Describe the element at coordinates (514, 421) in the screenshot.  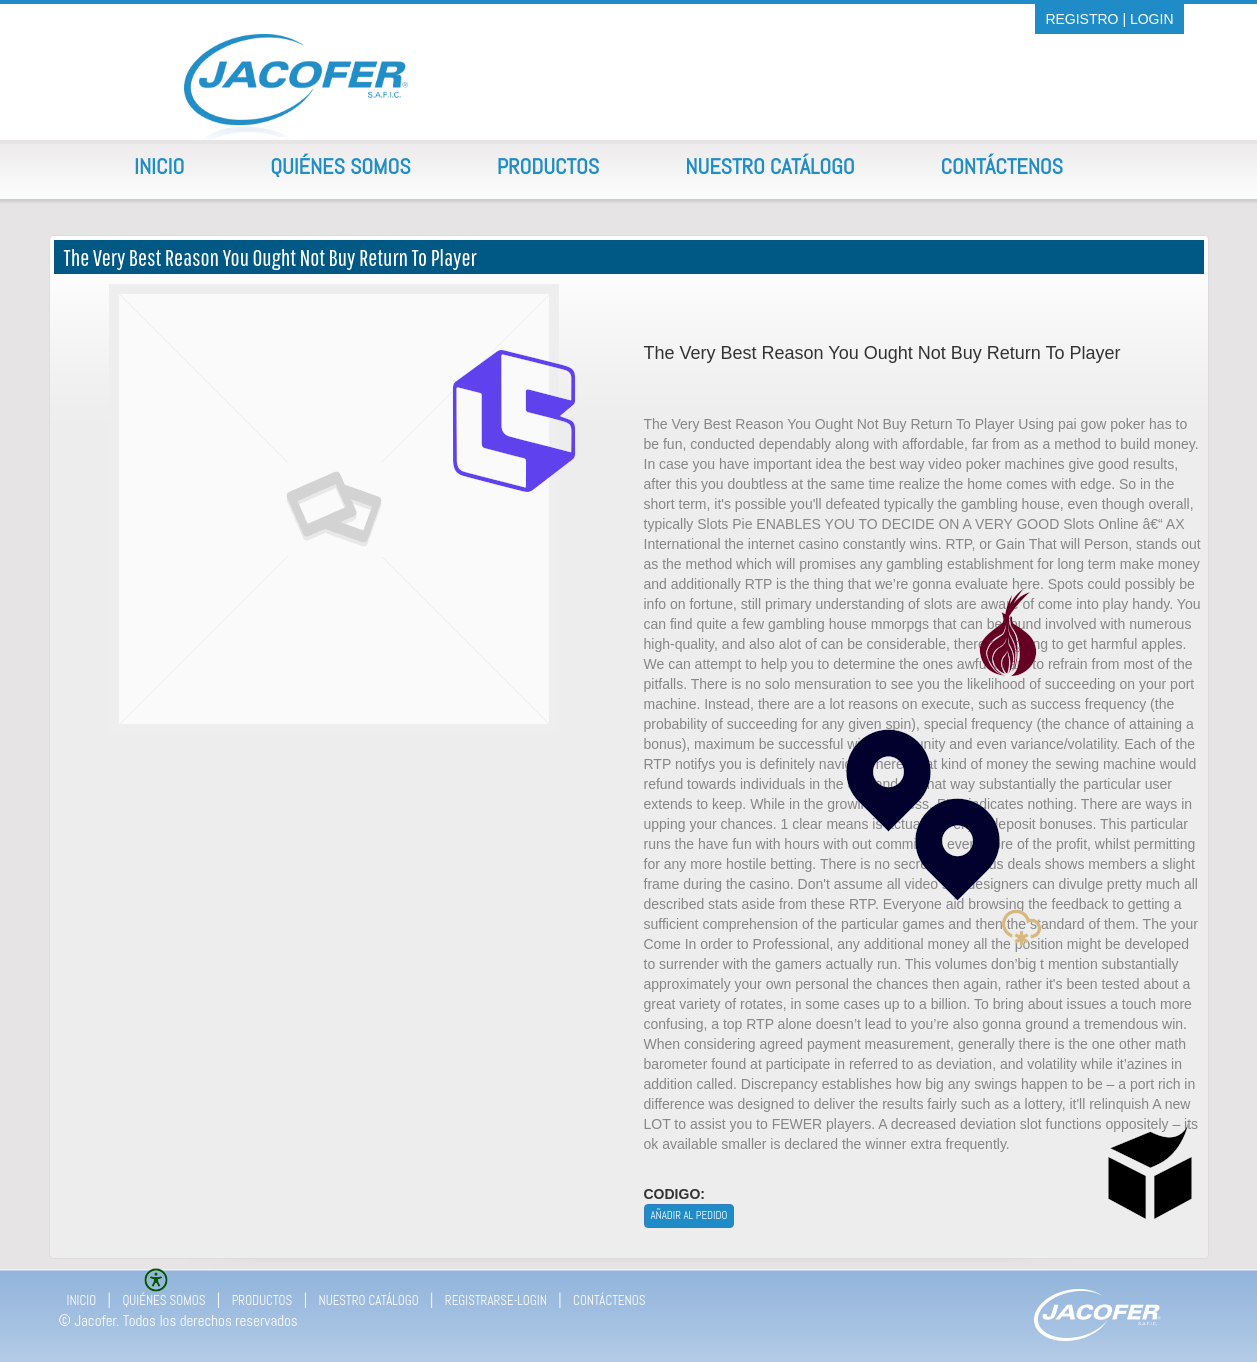
I see `loot crate subscription service logo` at that location.